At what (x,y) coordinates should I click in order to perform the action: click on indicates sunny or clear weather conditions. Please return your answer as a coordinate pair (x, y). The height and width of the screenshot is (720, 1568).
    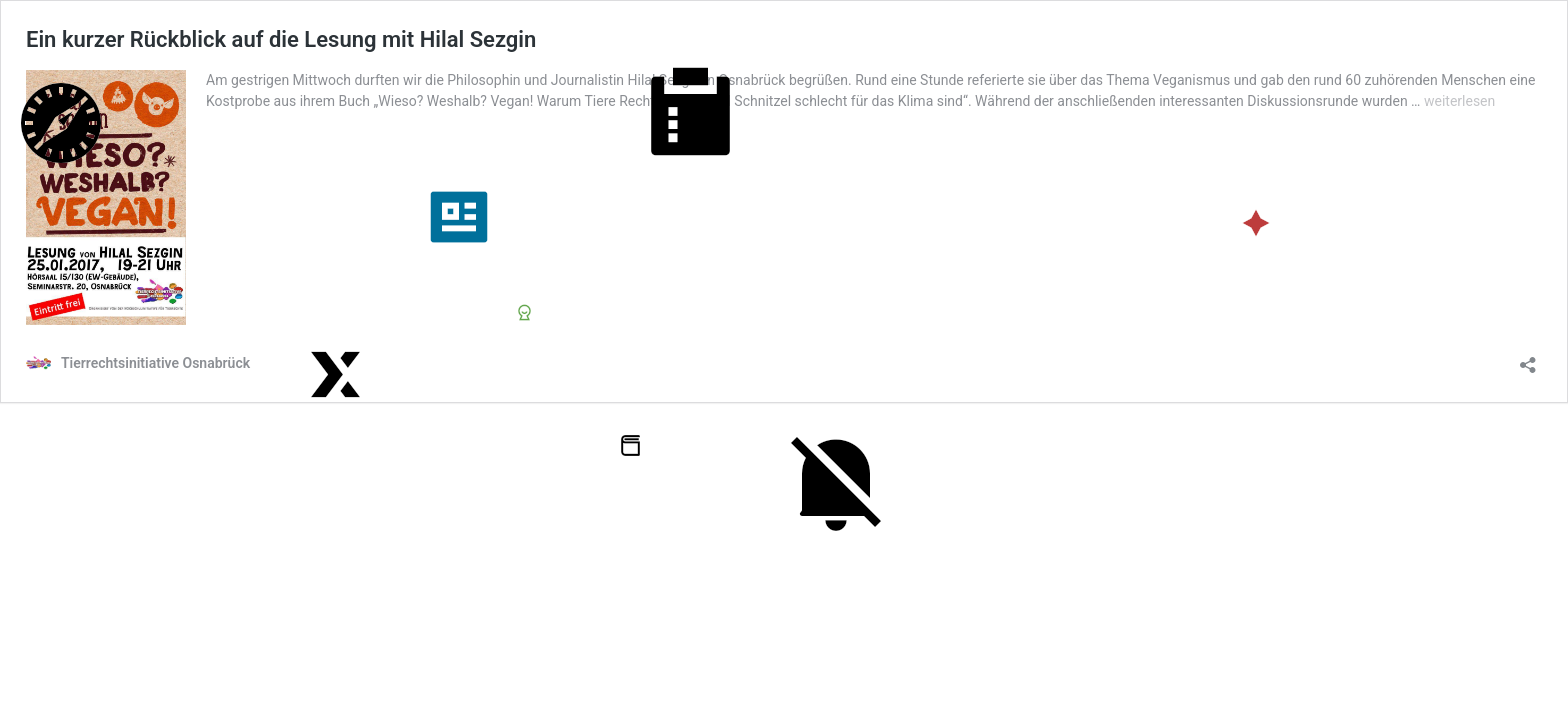
    Looking at the image, I should click on (1256, 223).